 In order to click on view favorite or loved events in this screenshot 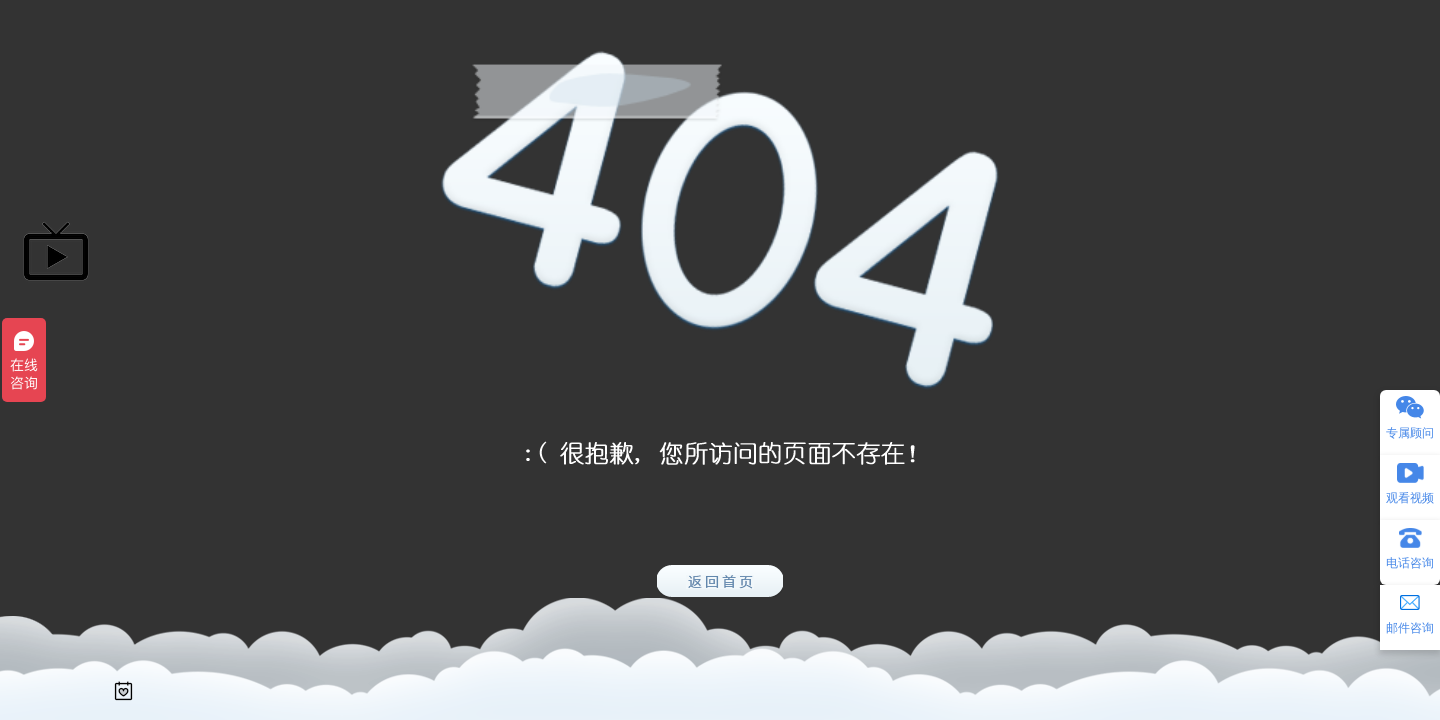, I will do `click(123, 691)`.